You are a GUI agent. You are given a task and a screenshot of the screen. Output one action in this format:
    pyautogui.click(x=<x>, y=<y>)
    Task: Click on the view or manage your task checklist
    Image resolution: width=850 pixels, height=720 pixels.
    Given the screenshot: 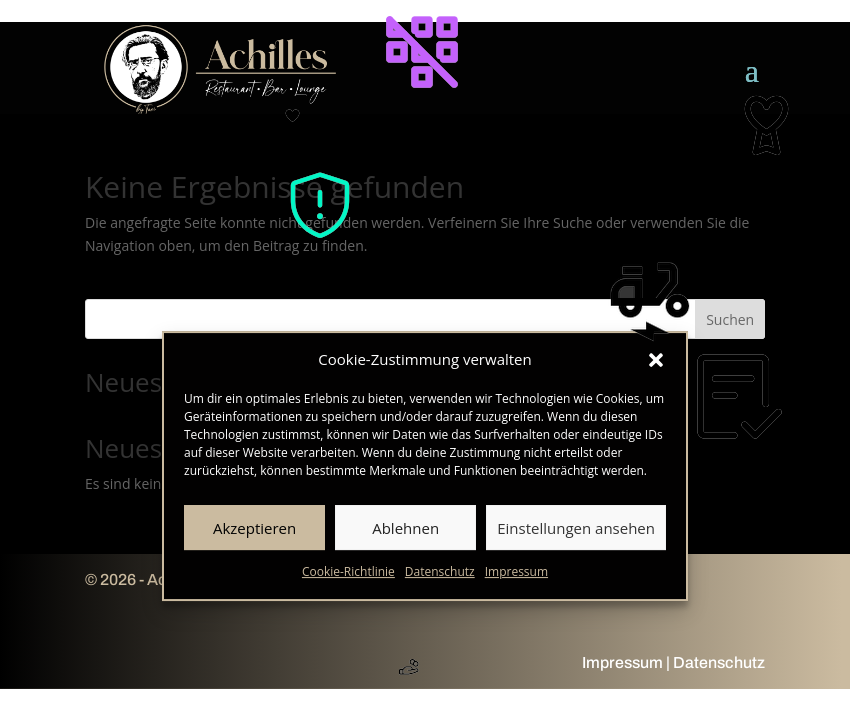 What is the action you would take?
    pyautogui.click(x=739, y=396)
    